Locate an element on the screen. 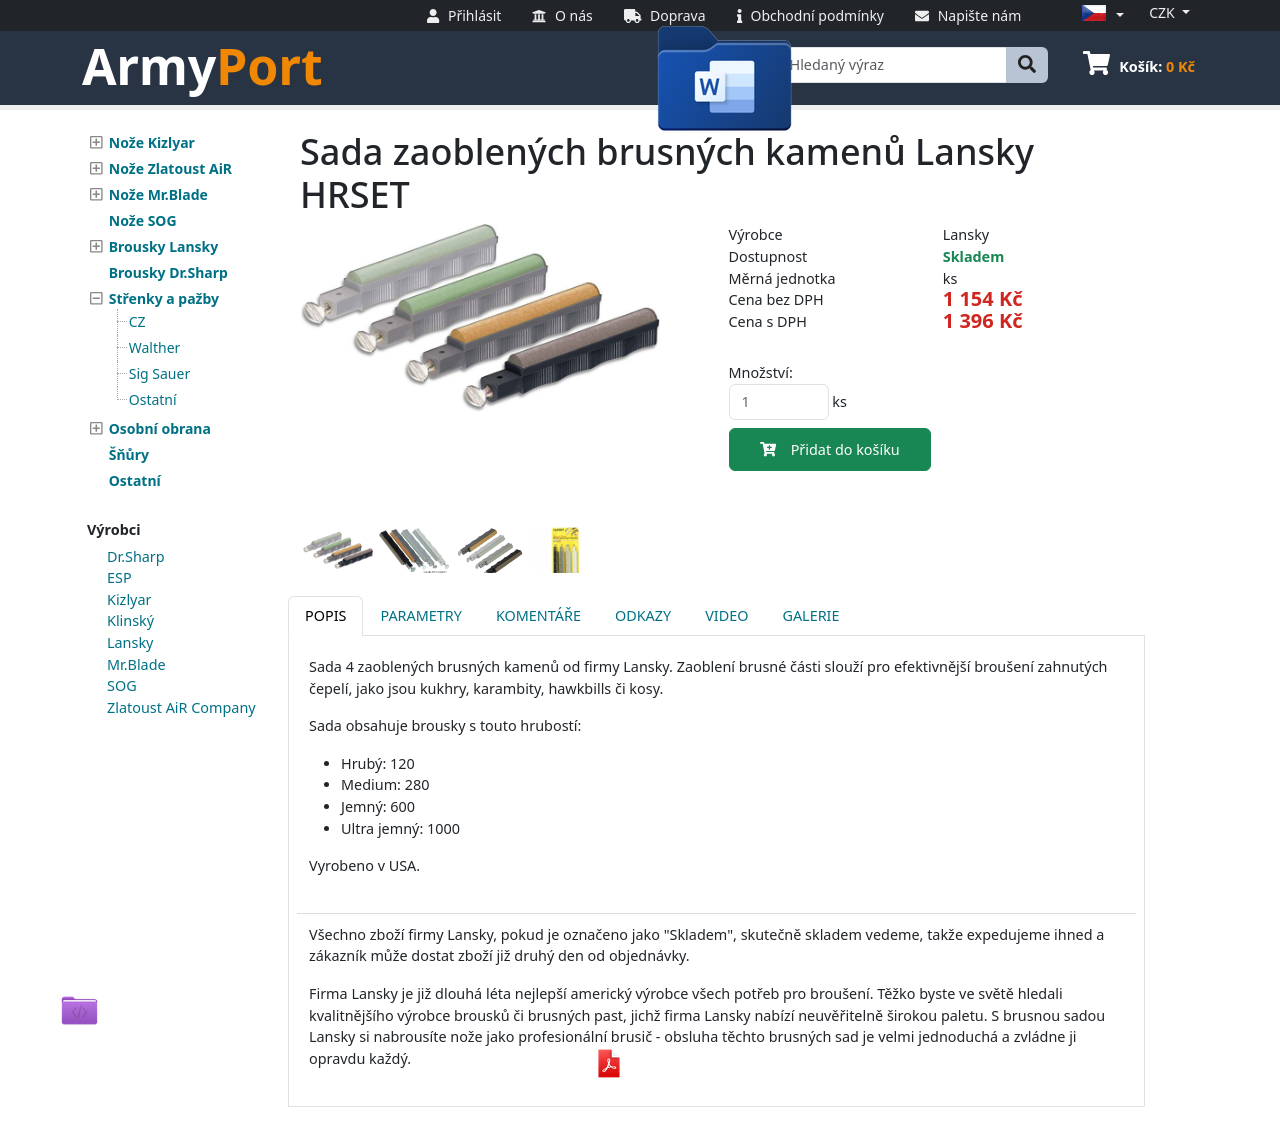 This screenshot has width=1280, height=1127. open a PDF document is located at coordinates (609, 1064).